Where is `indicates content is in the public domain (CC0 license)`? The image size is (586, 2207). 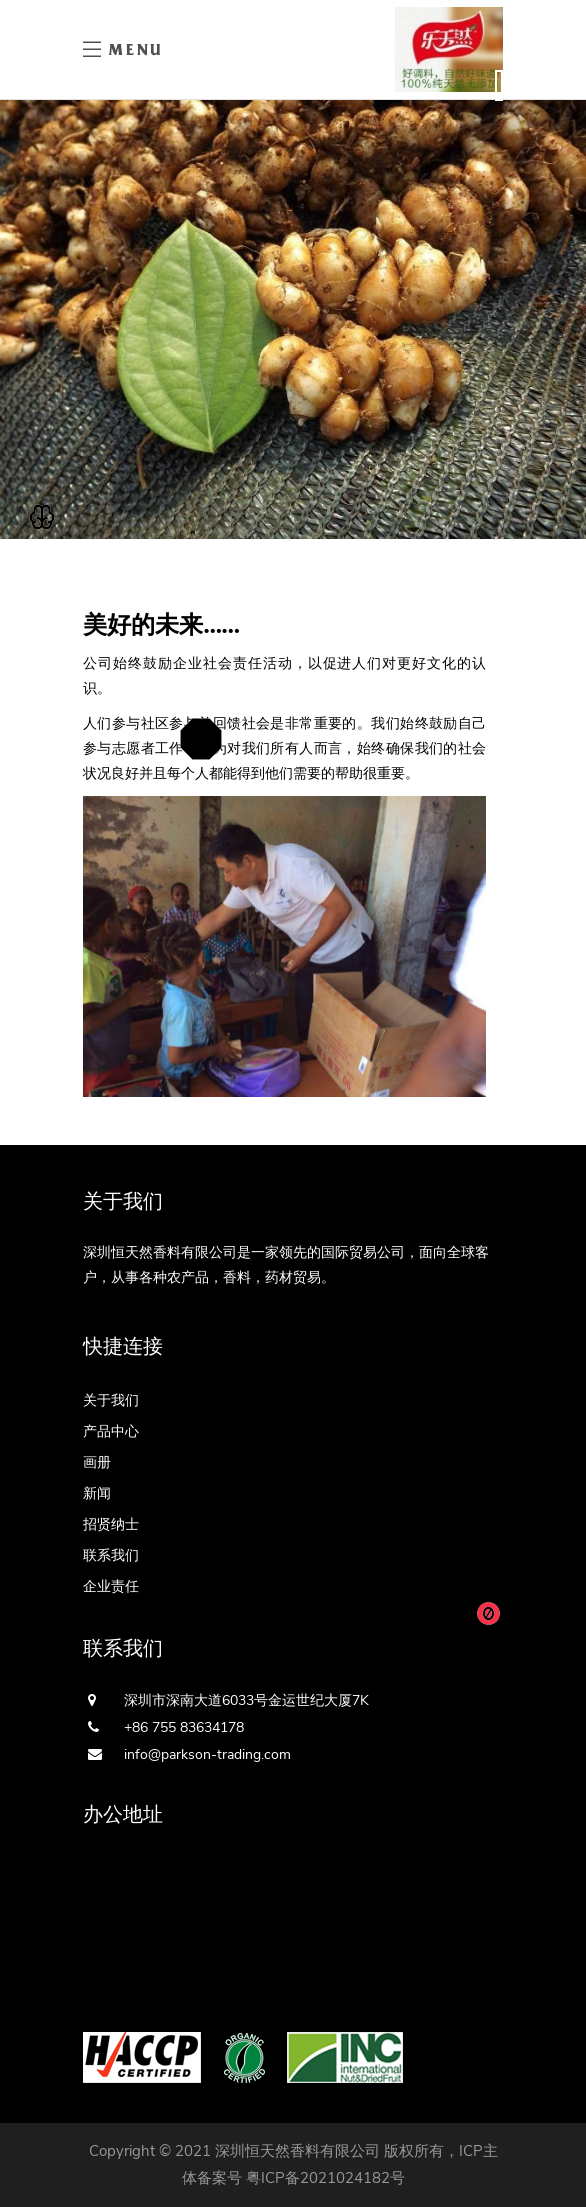
indicates content is in the public domain (CC0 license) is located at coordinates (488, 1613).